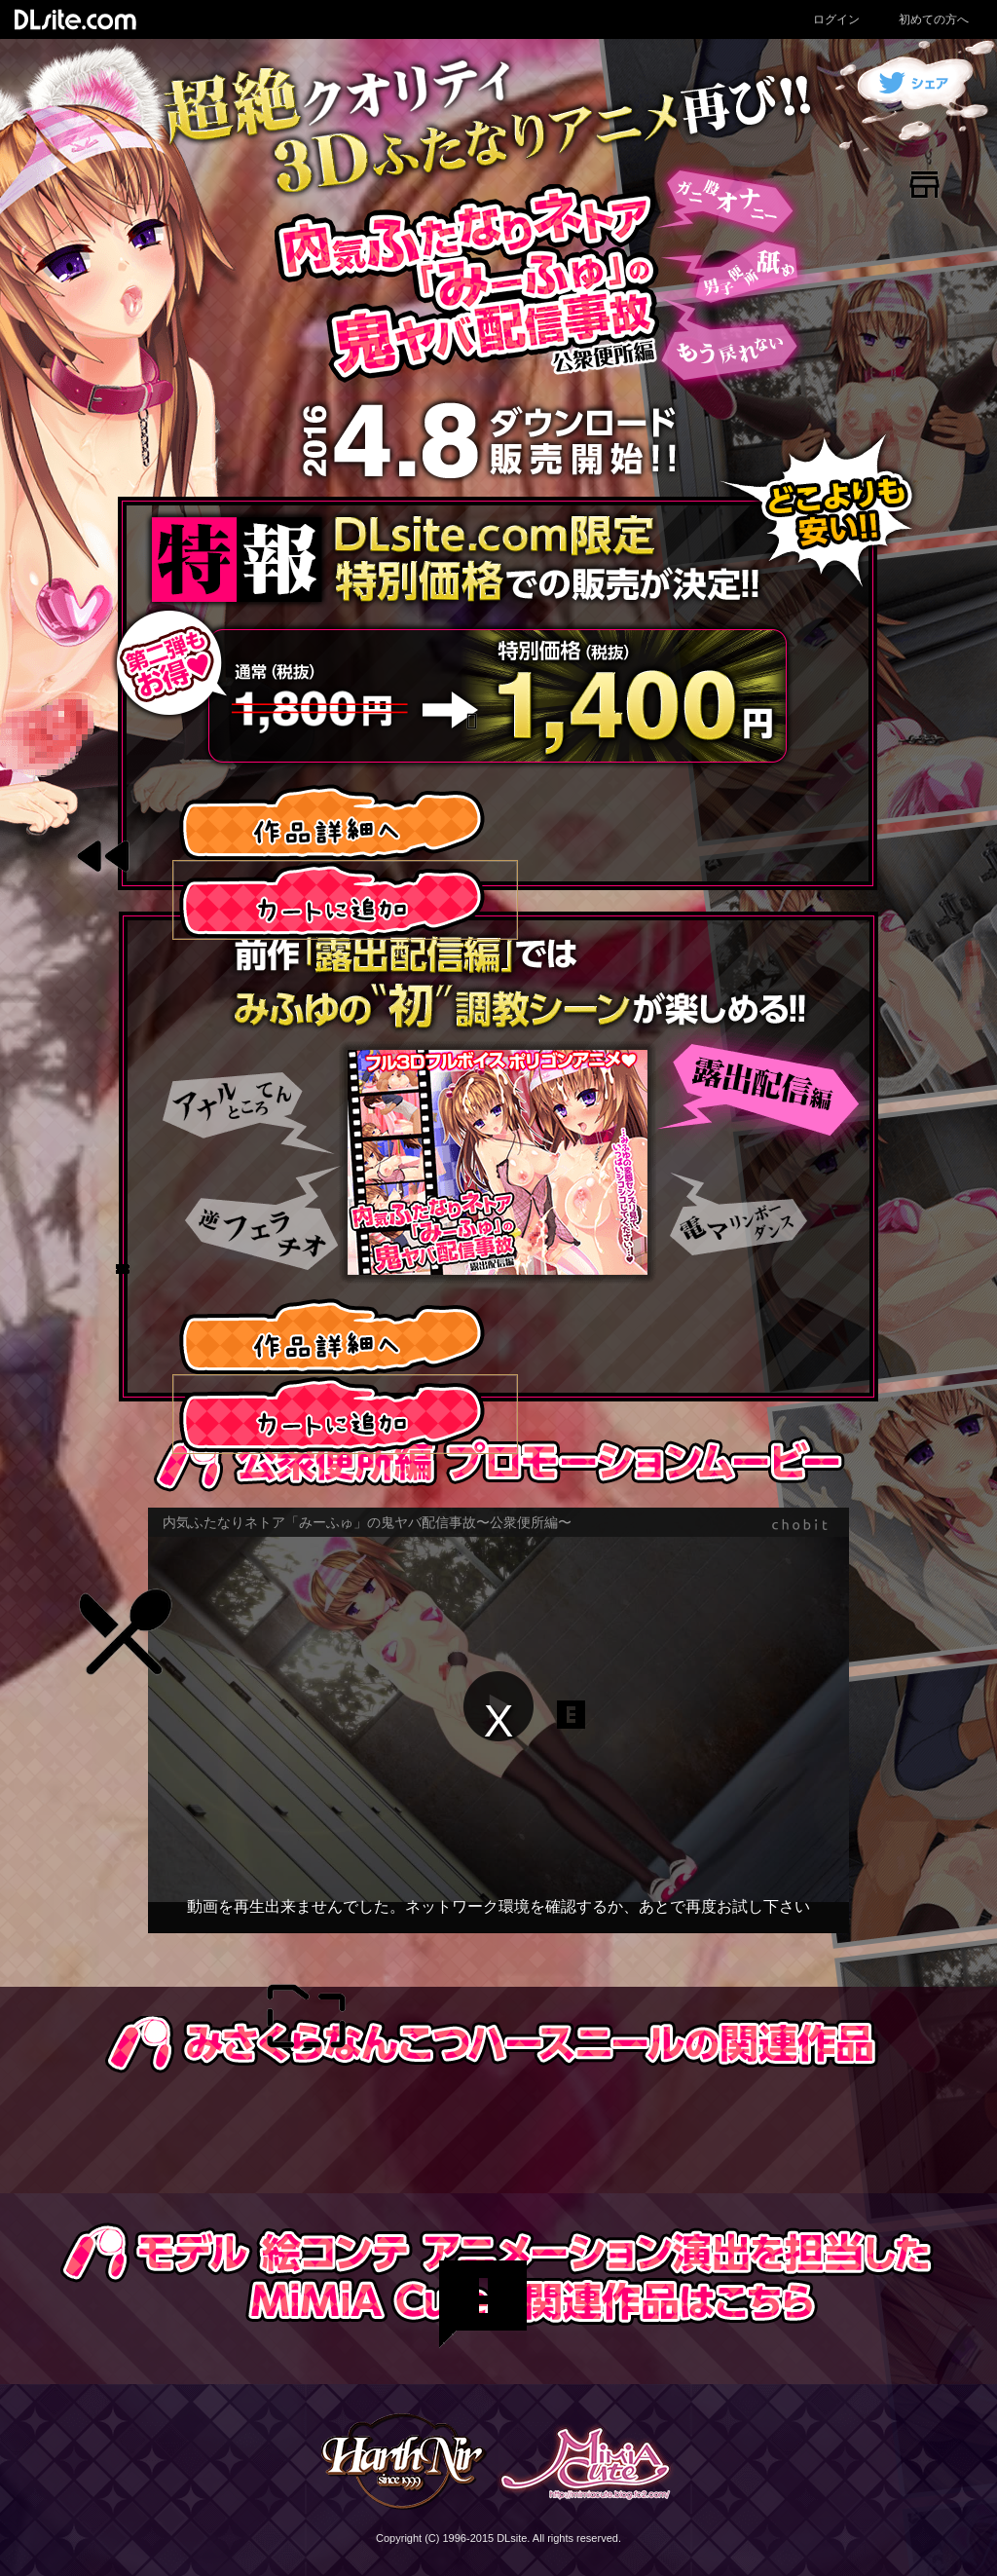  What do you see at coordinates (122, 1269) in the screenshot?
I see `switch to stream or list view` at bounding box center [122, 1269].